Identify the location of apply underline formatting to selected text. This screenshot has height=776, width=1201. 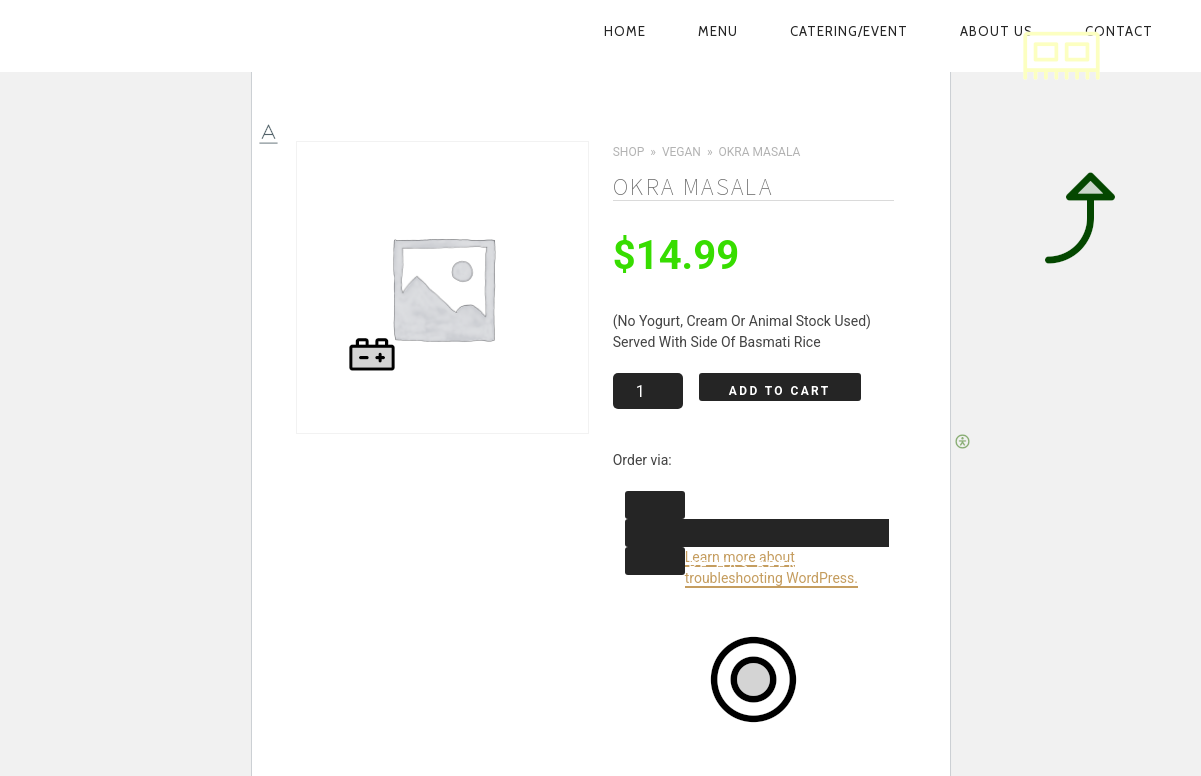
(268, 134).